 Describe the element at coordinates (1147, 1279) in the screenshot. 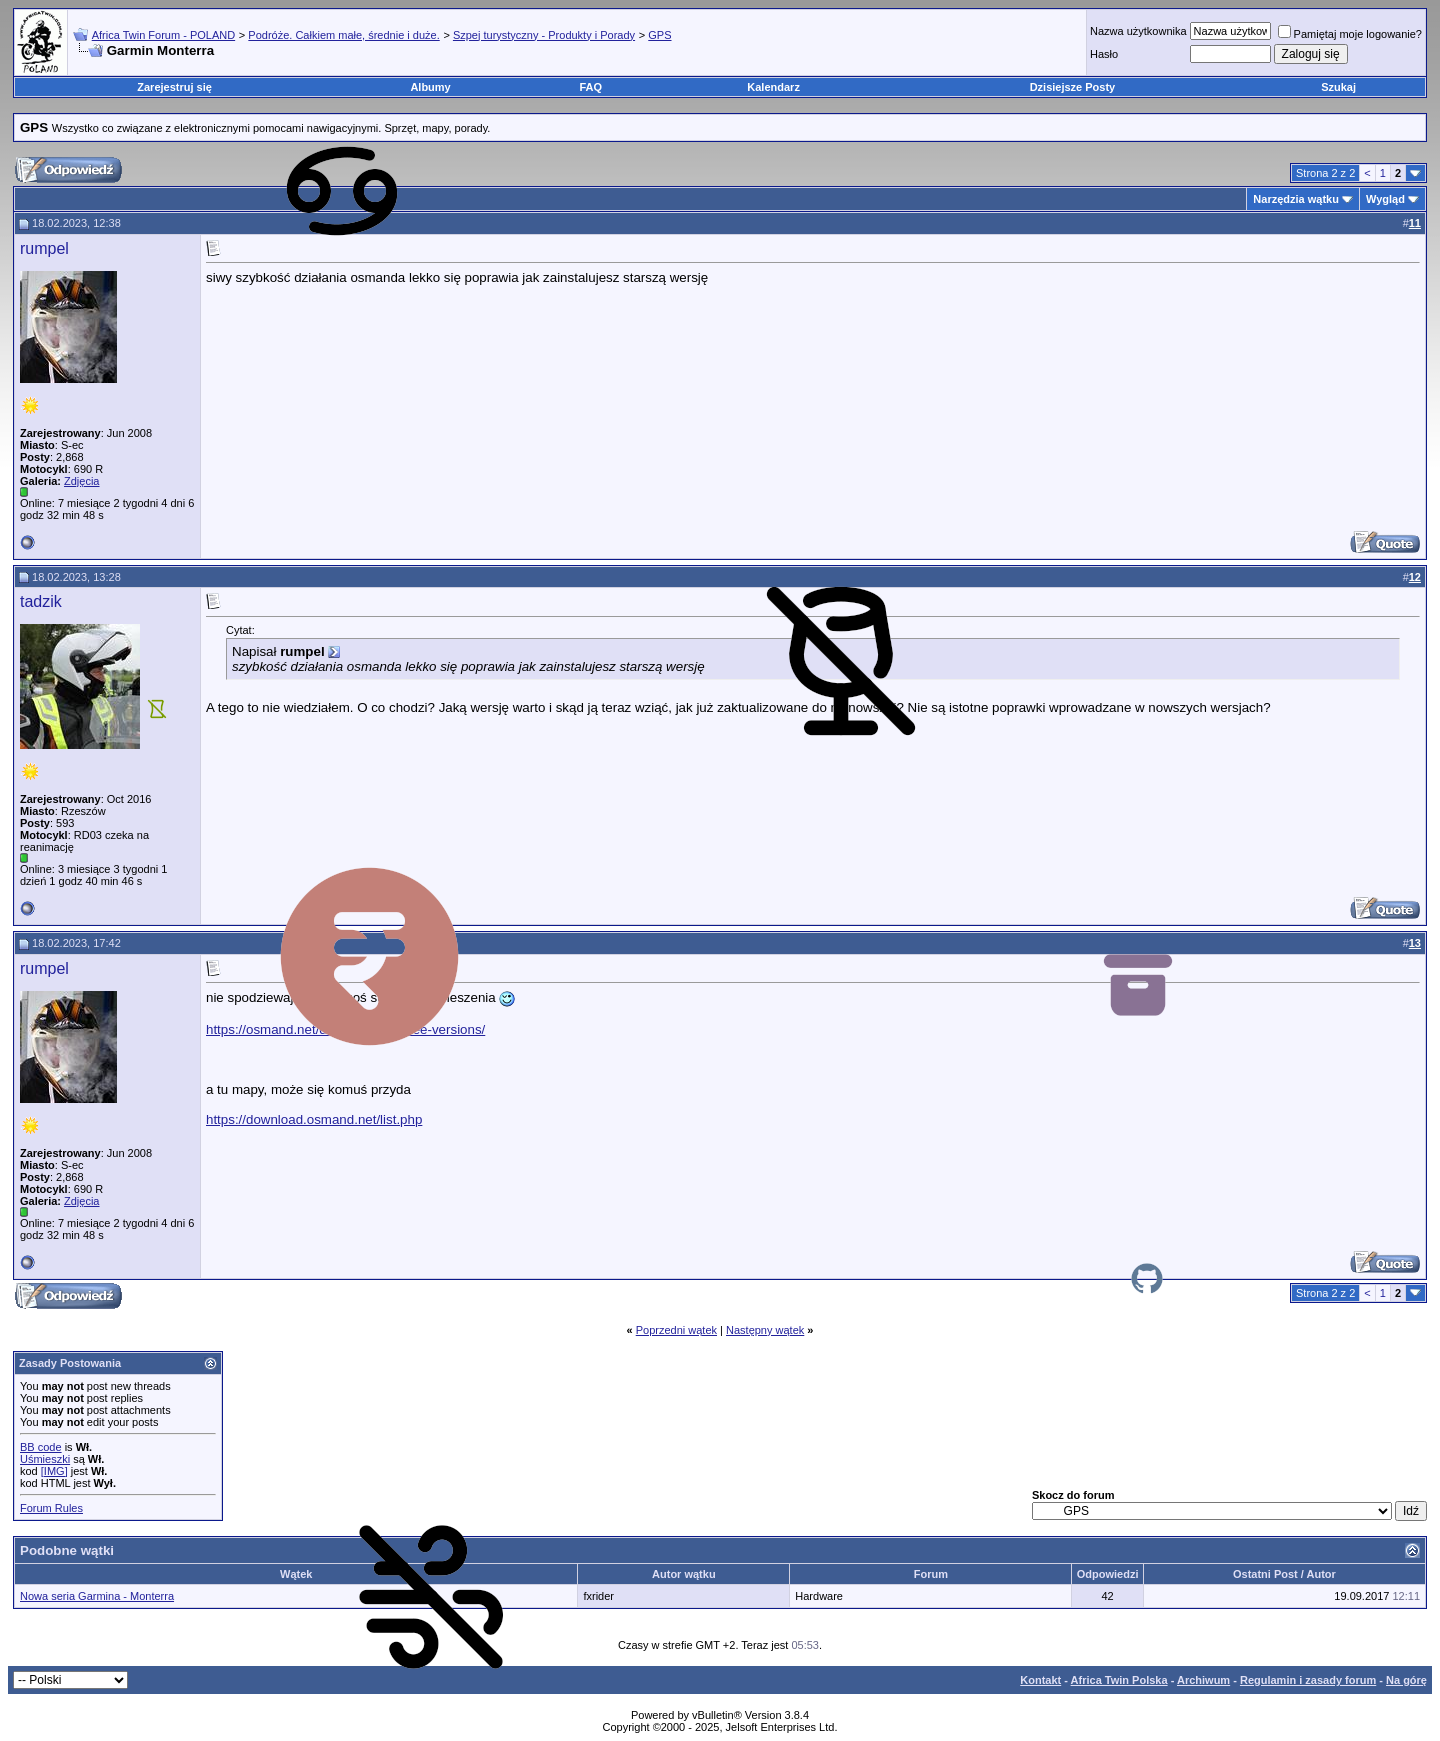

I see `visit github profile or repository` at that location.